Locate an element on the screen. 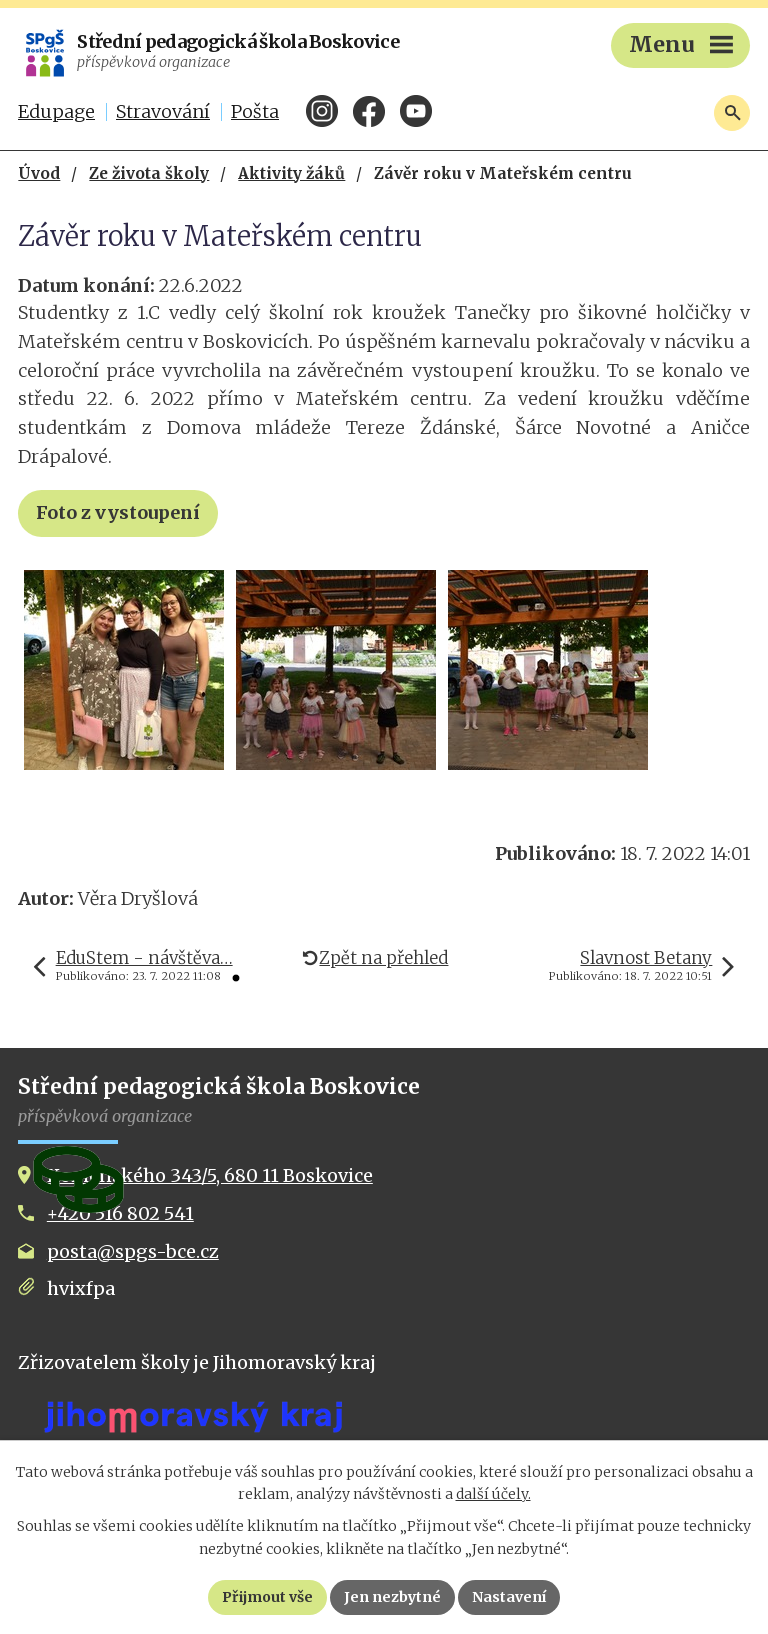 This screenshot has height=1634, width=768. indicates an unread notification or new item is located at coordinates (236, 978).